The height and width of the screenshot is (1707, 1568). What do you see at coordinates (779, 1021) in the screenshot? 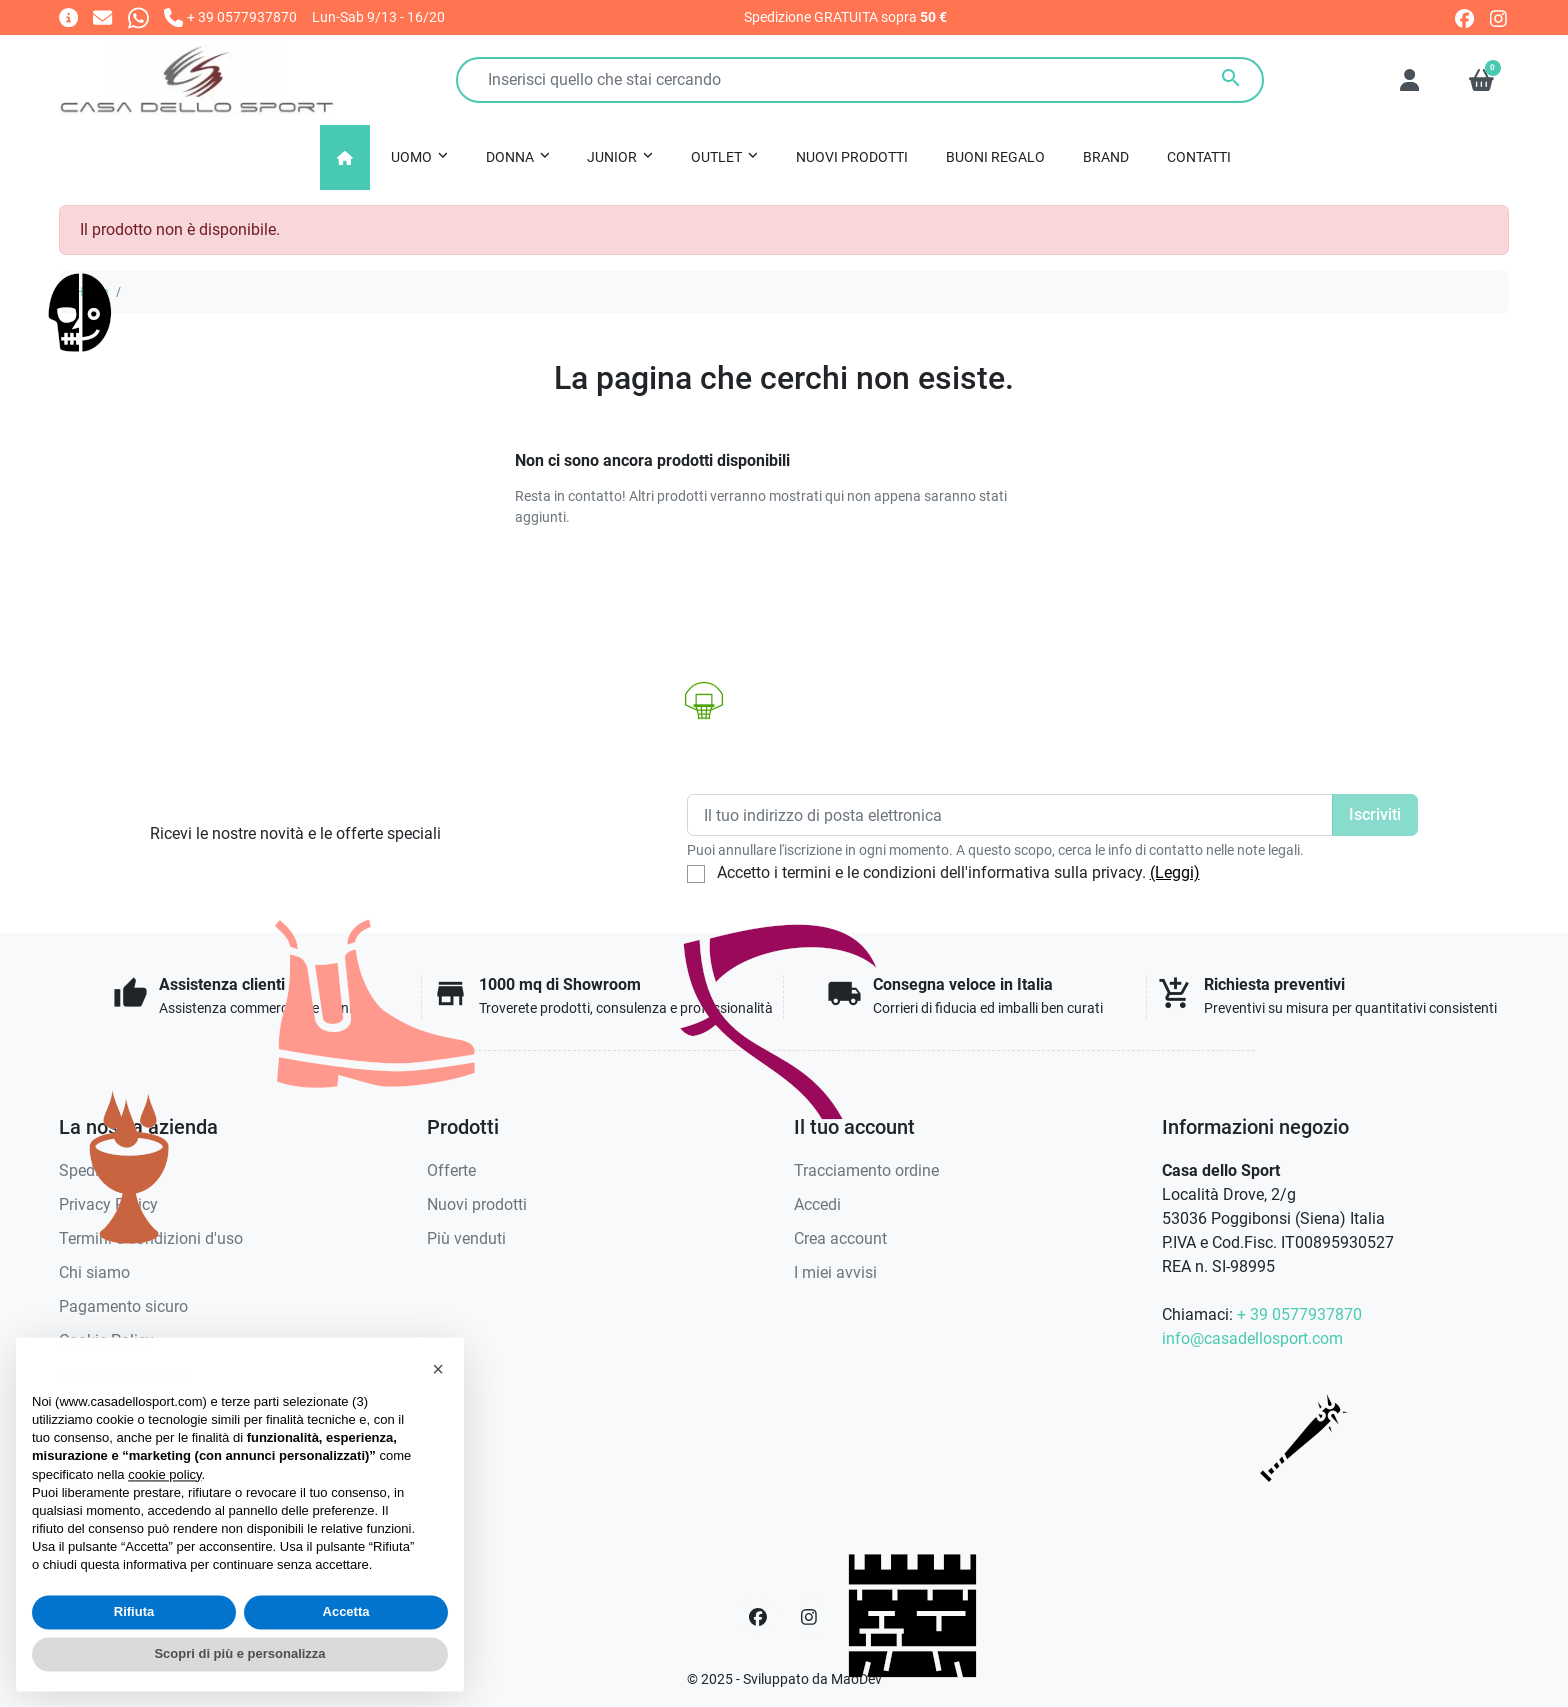
I see `select the scythe weapon or tool` at bounding box center [779, 1021].